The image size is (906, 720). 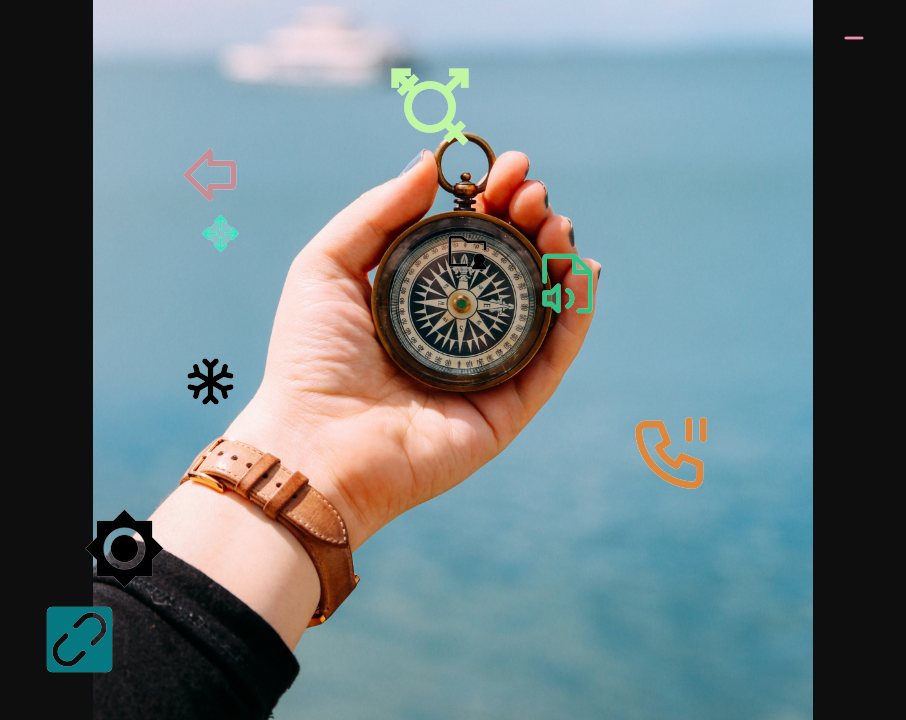 What do you see at coordinates (567, 283) in the screenshot?
I see `open an audio file` at bounding box center [567, 283].